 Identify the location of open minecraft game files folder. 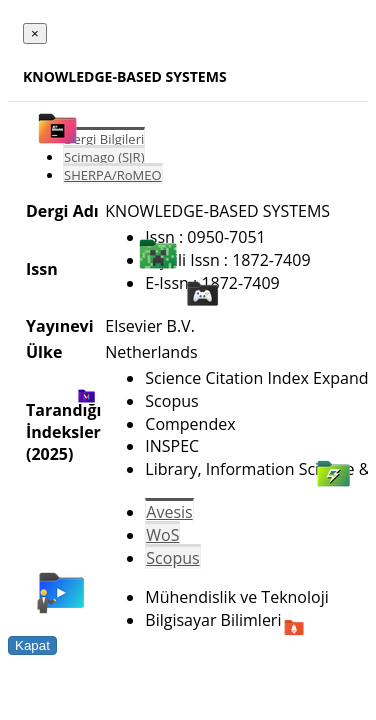
(158, 255).